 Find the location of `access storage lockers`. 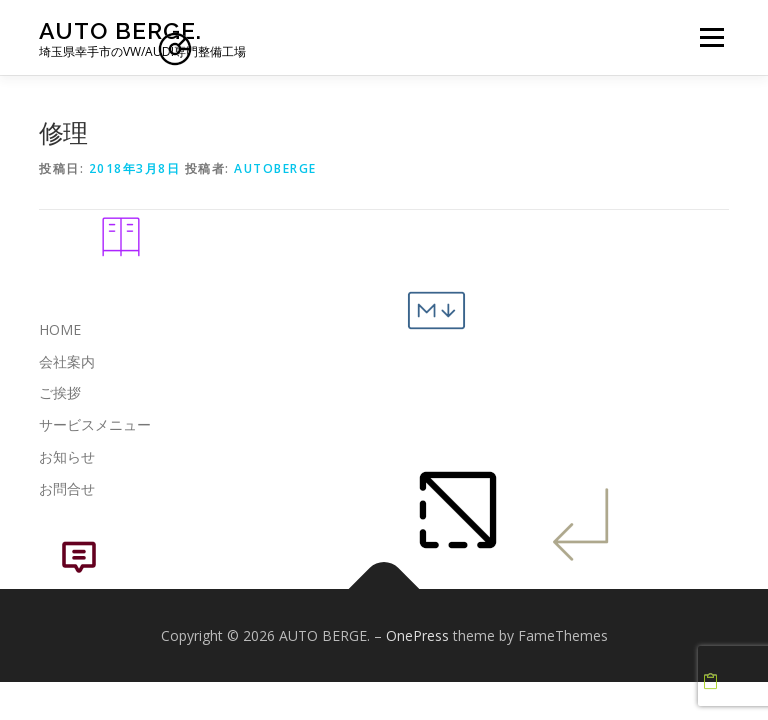

access storage lockers is located at coordinates (121, 236).